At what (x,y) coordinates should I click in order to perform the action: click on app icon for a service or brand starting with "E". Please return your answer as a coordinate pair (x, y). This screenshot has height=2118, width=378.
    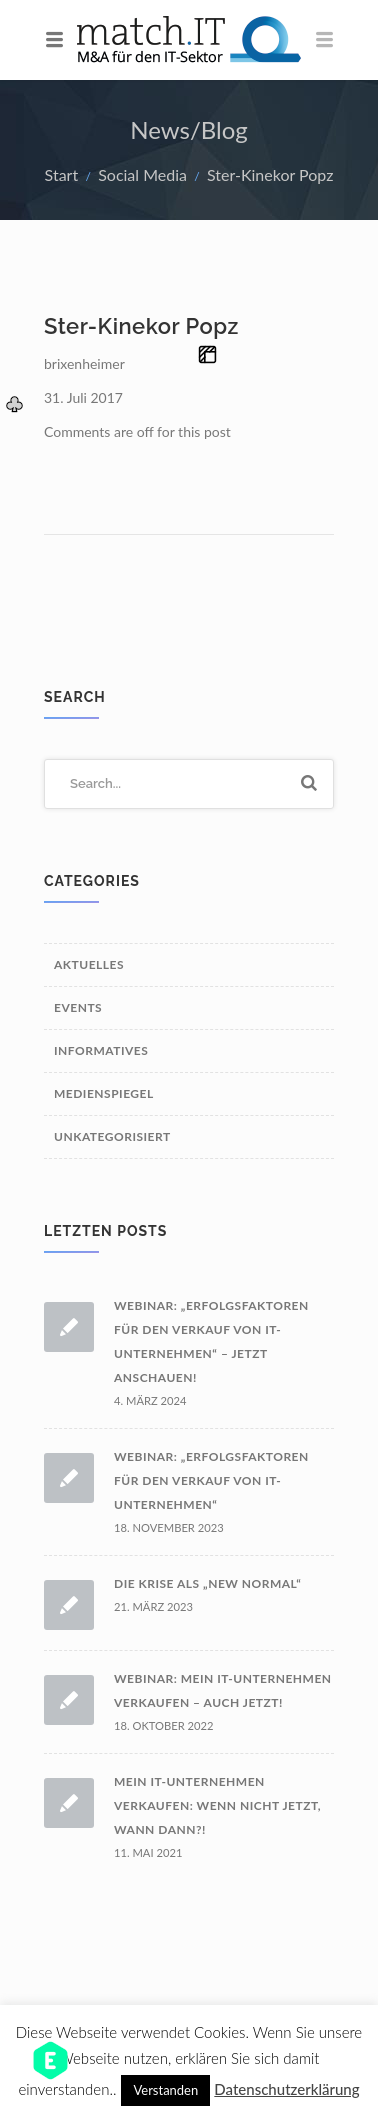
    Looking at the image, I should click on (50, 2060).